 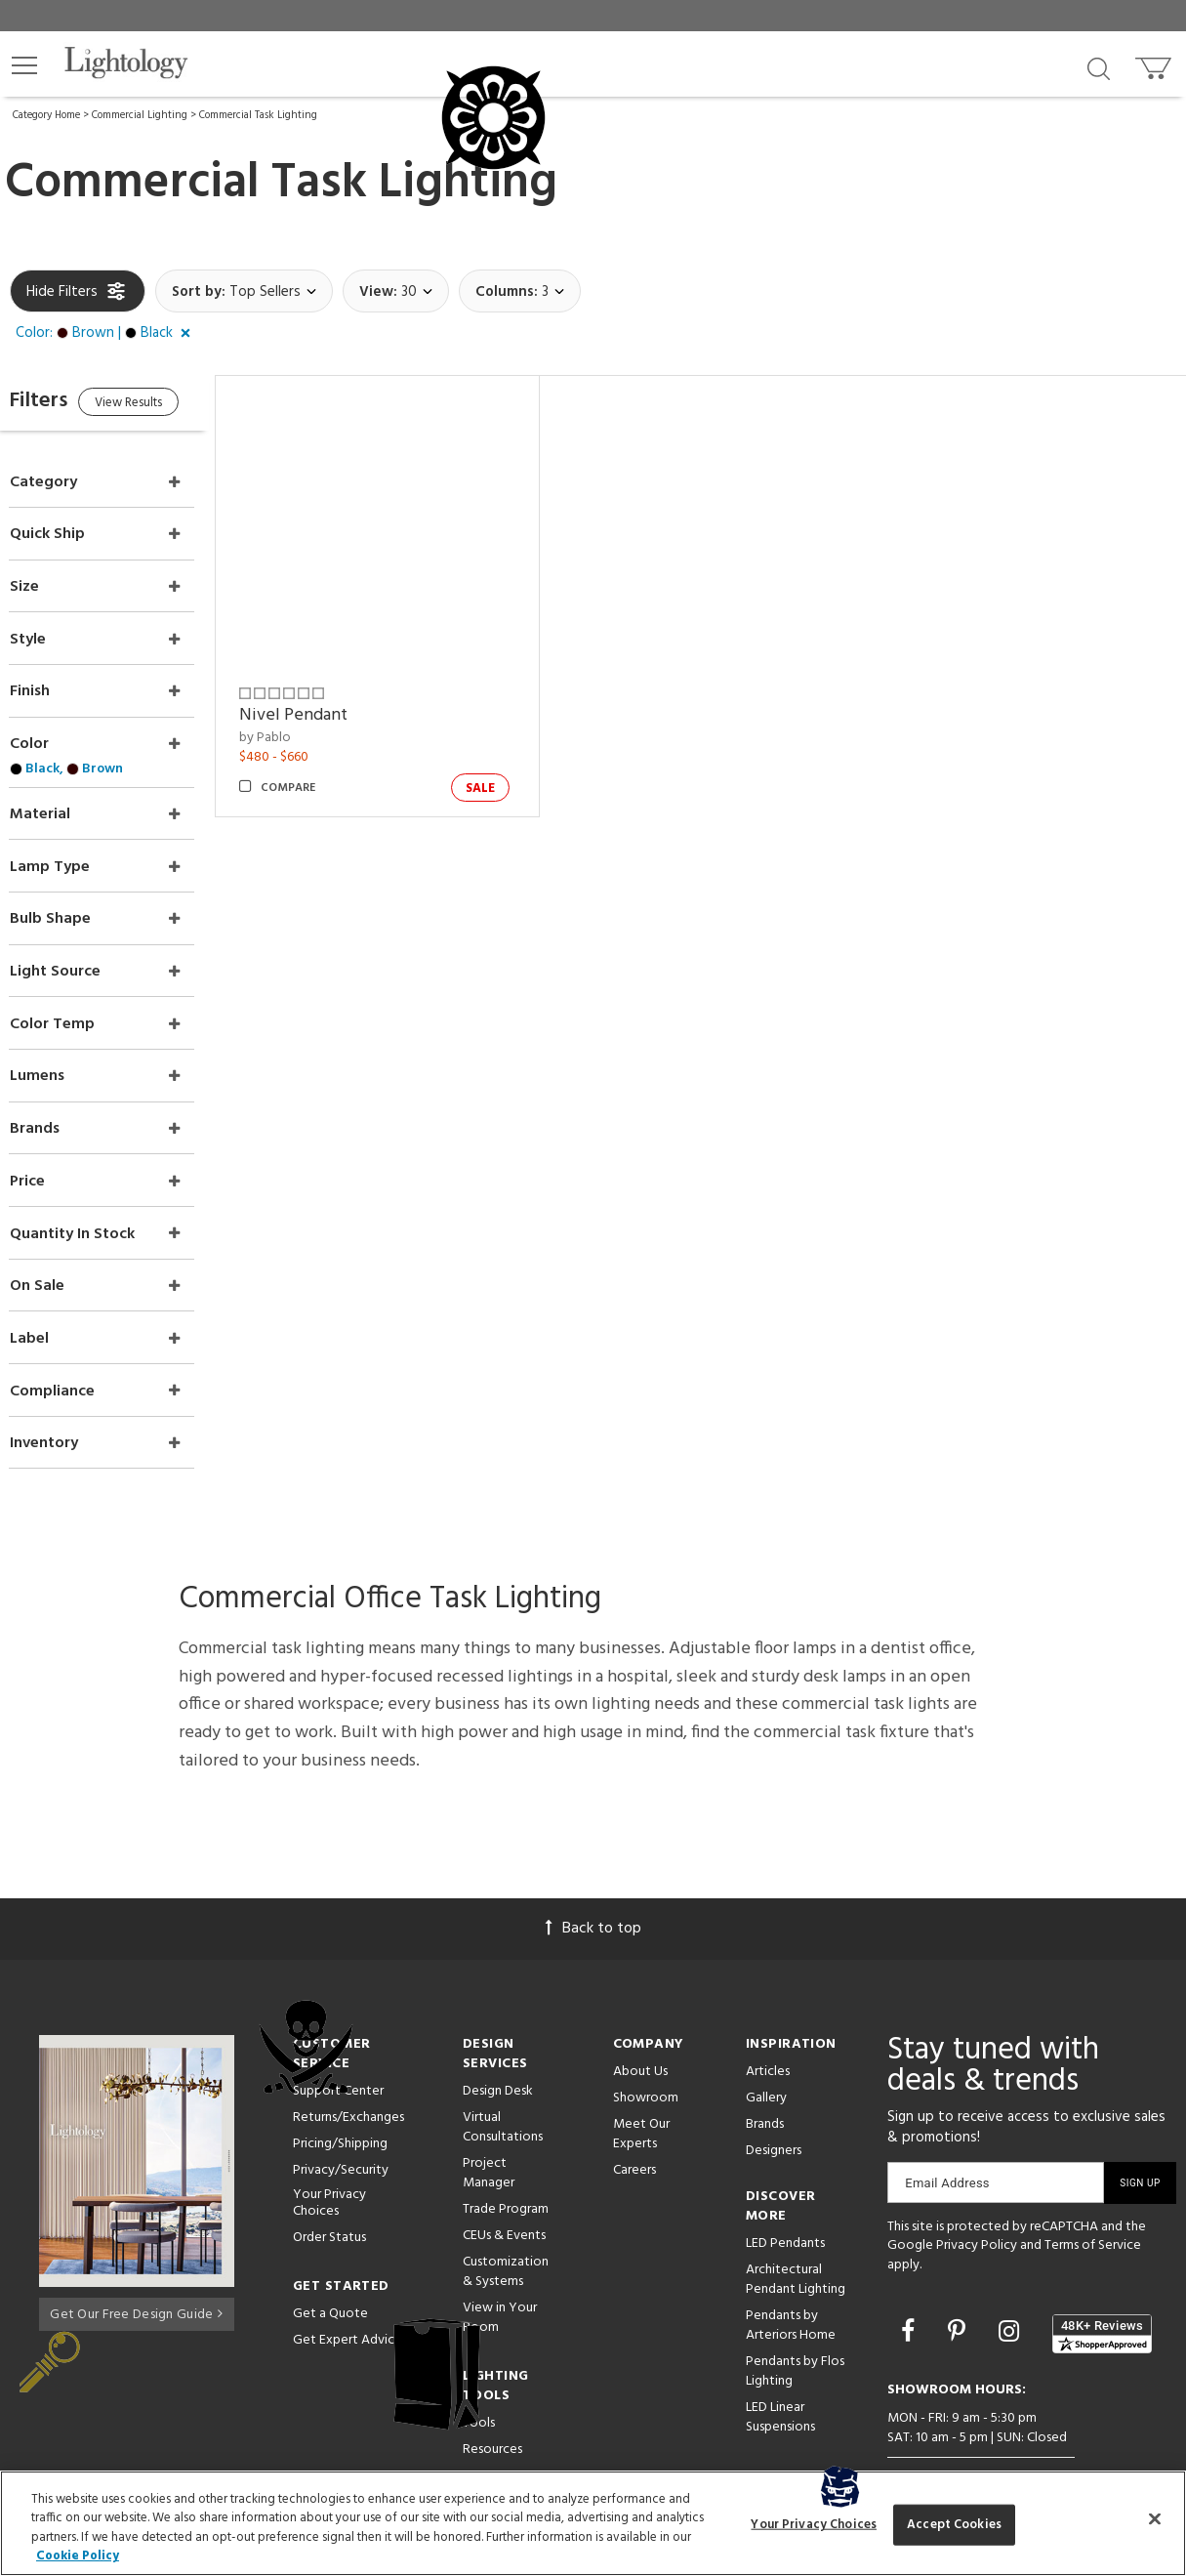 I want to click on view your shopping bag contents, so click(x=438, y=2372).